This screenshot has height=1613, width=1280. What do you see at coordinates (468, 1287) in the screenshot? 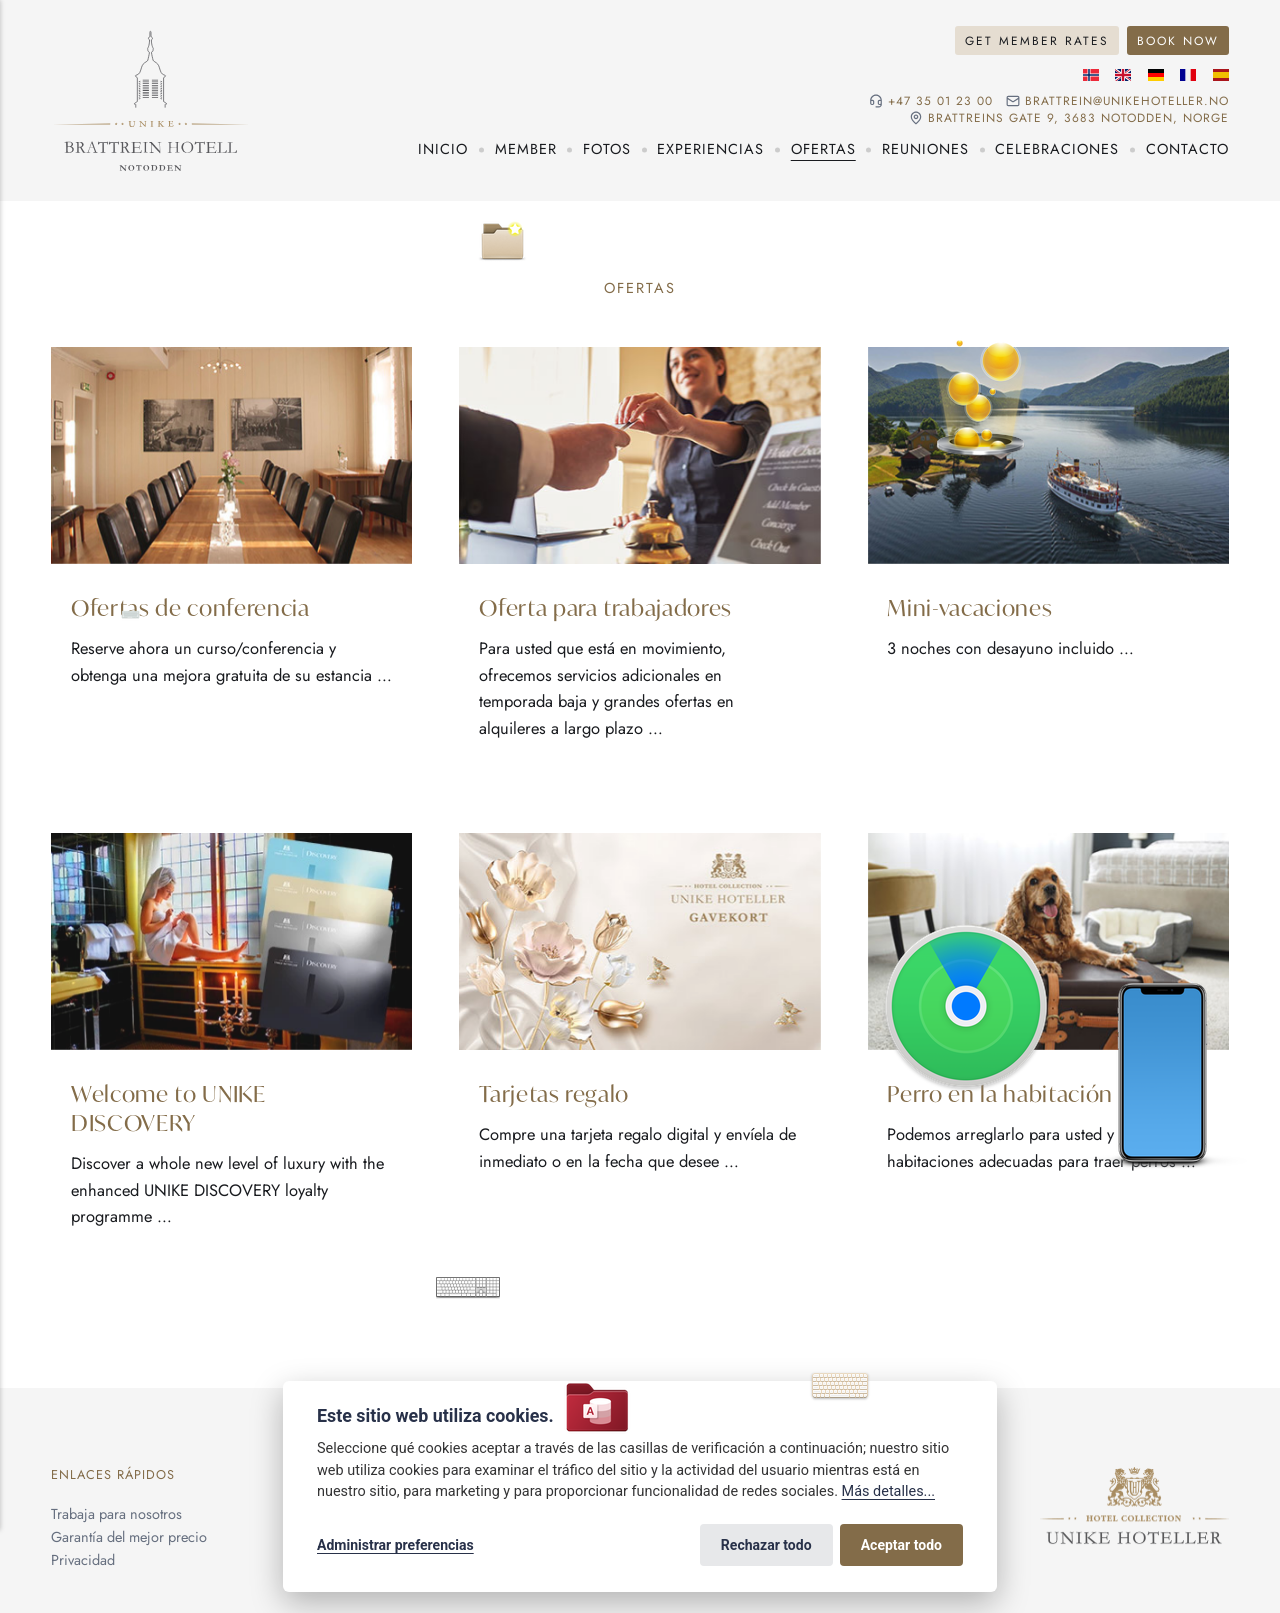
I see `connect an extended keyboard via bluetooth` at bounding box center [468, 1287].